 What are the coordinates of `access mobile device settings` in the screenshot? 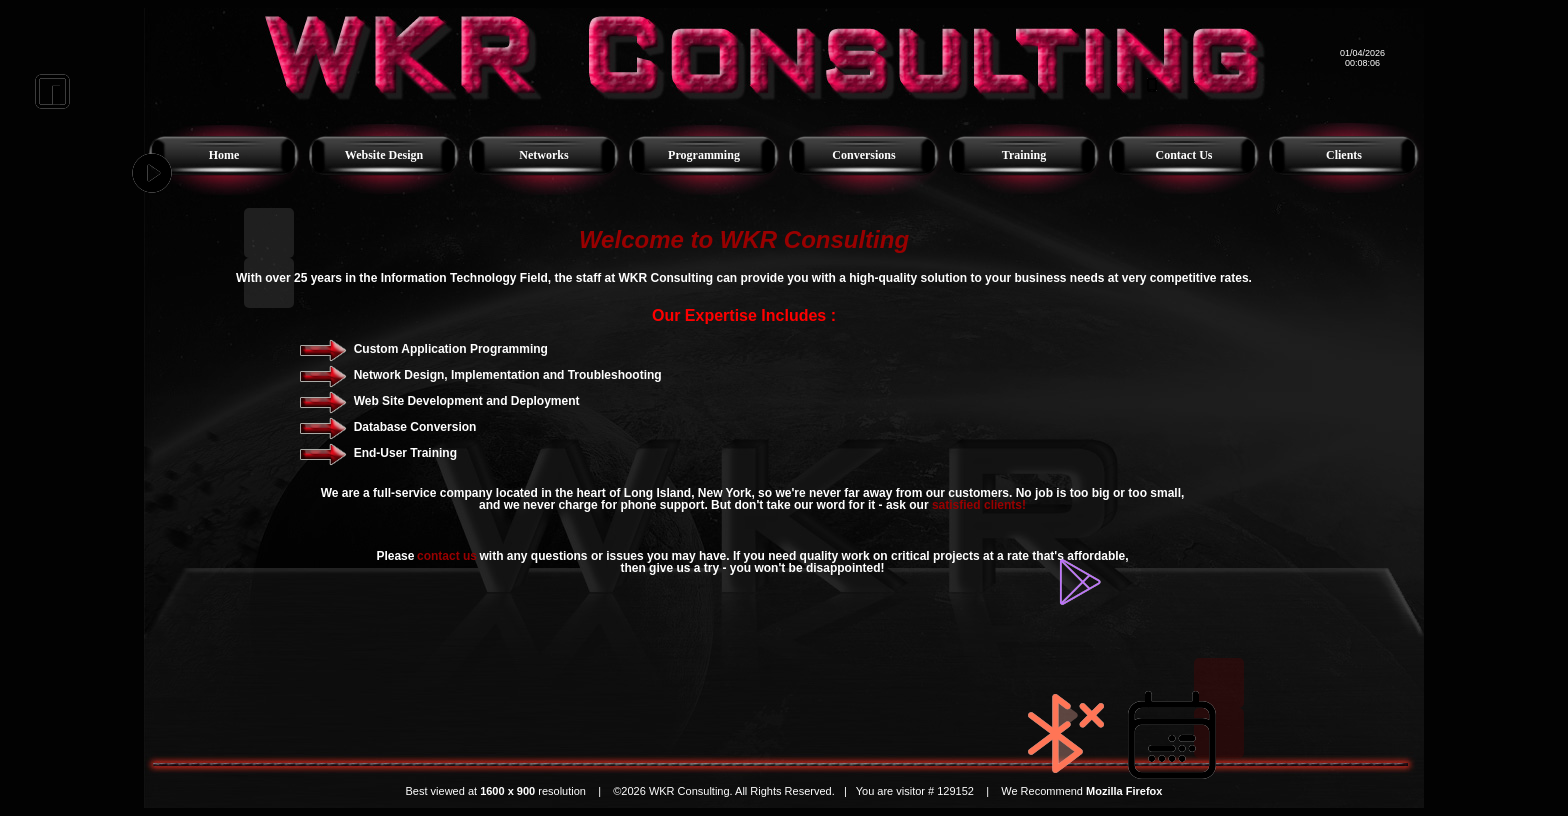 It's located at (1152, 85).